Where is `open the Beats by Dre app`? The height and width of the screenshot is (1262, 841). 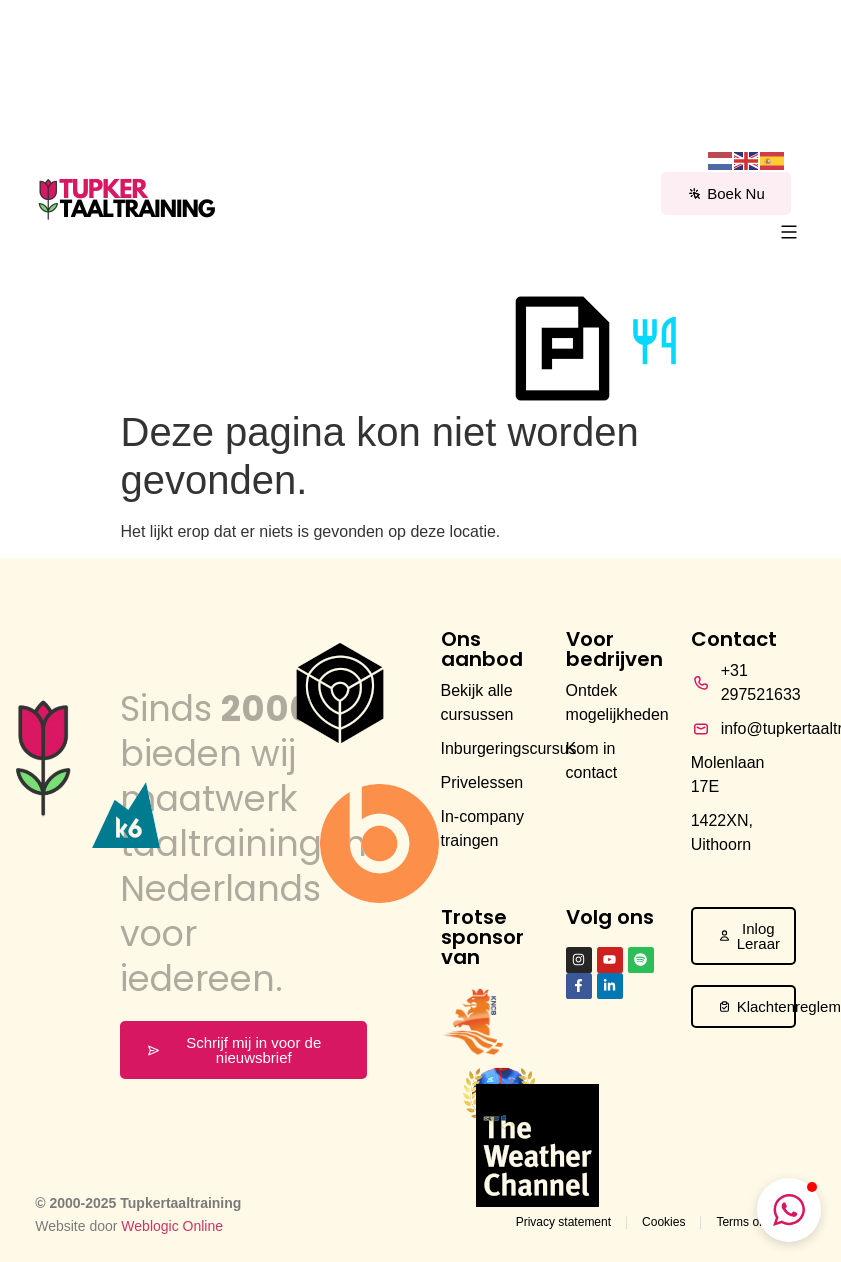 open the Beats by Dre app is located at coordinates (379, 843).